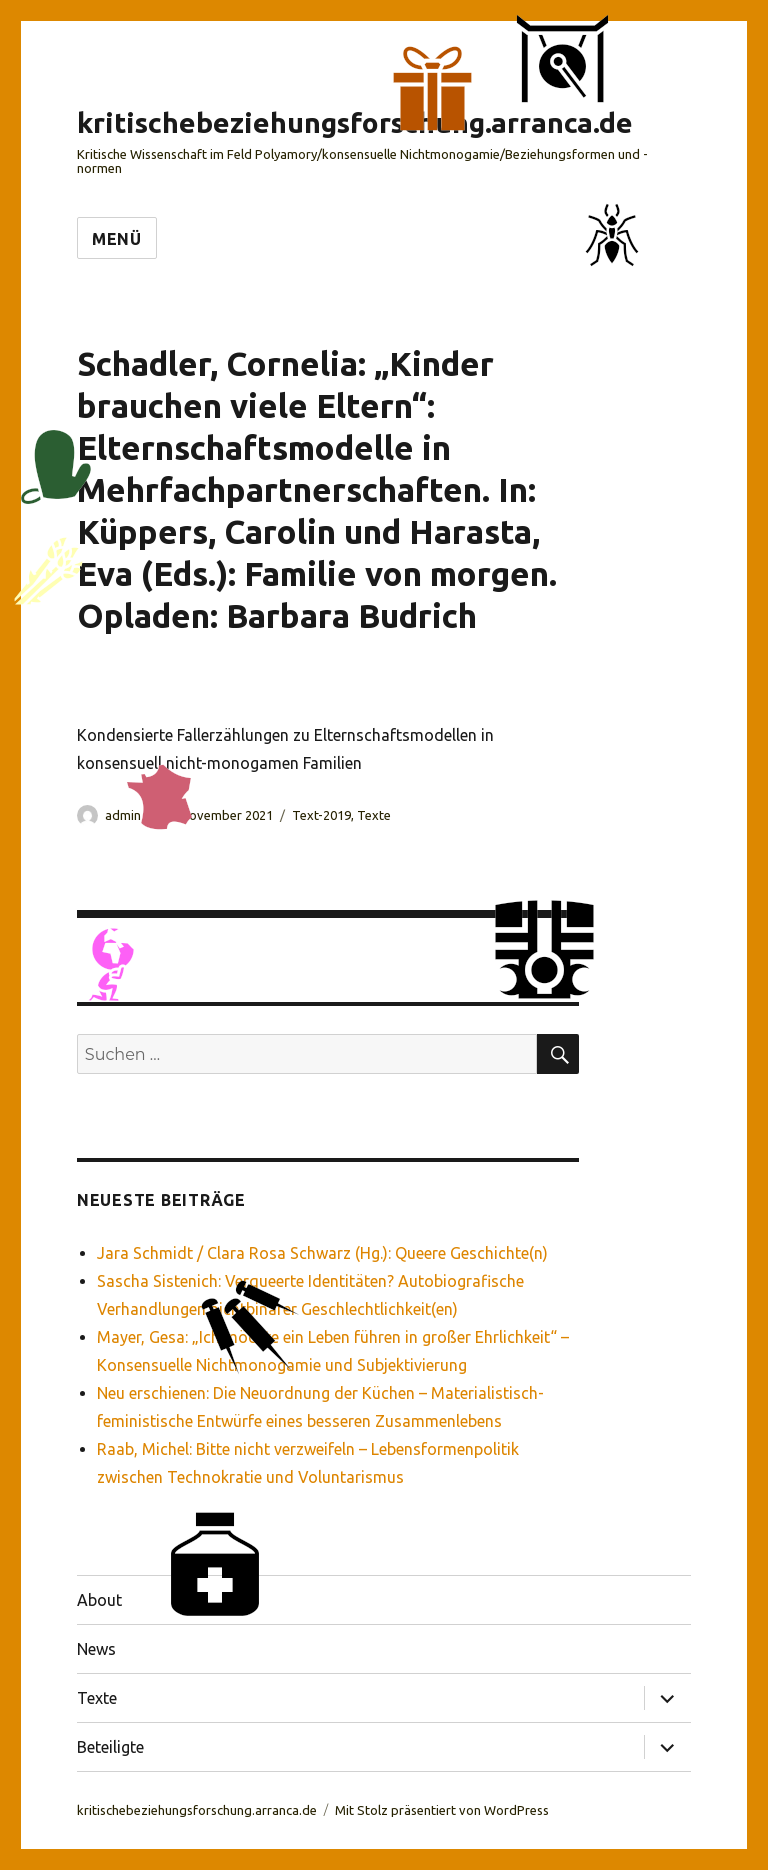  I want to click on view your gifts or rewards, so click(432, 84).